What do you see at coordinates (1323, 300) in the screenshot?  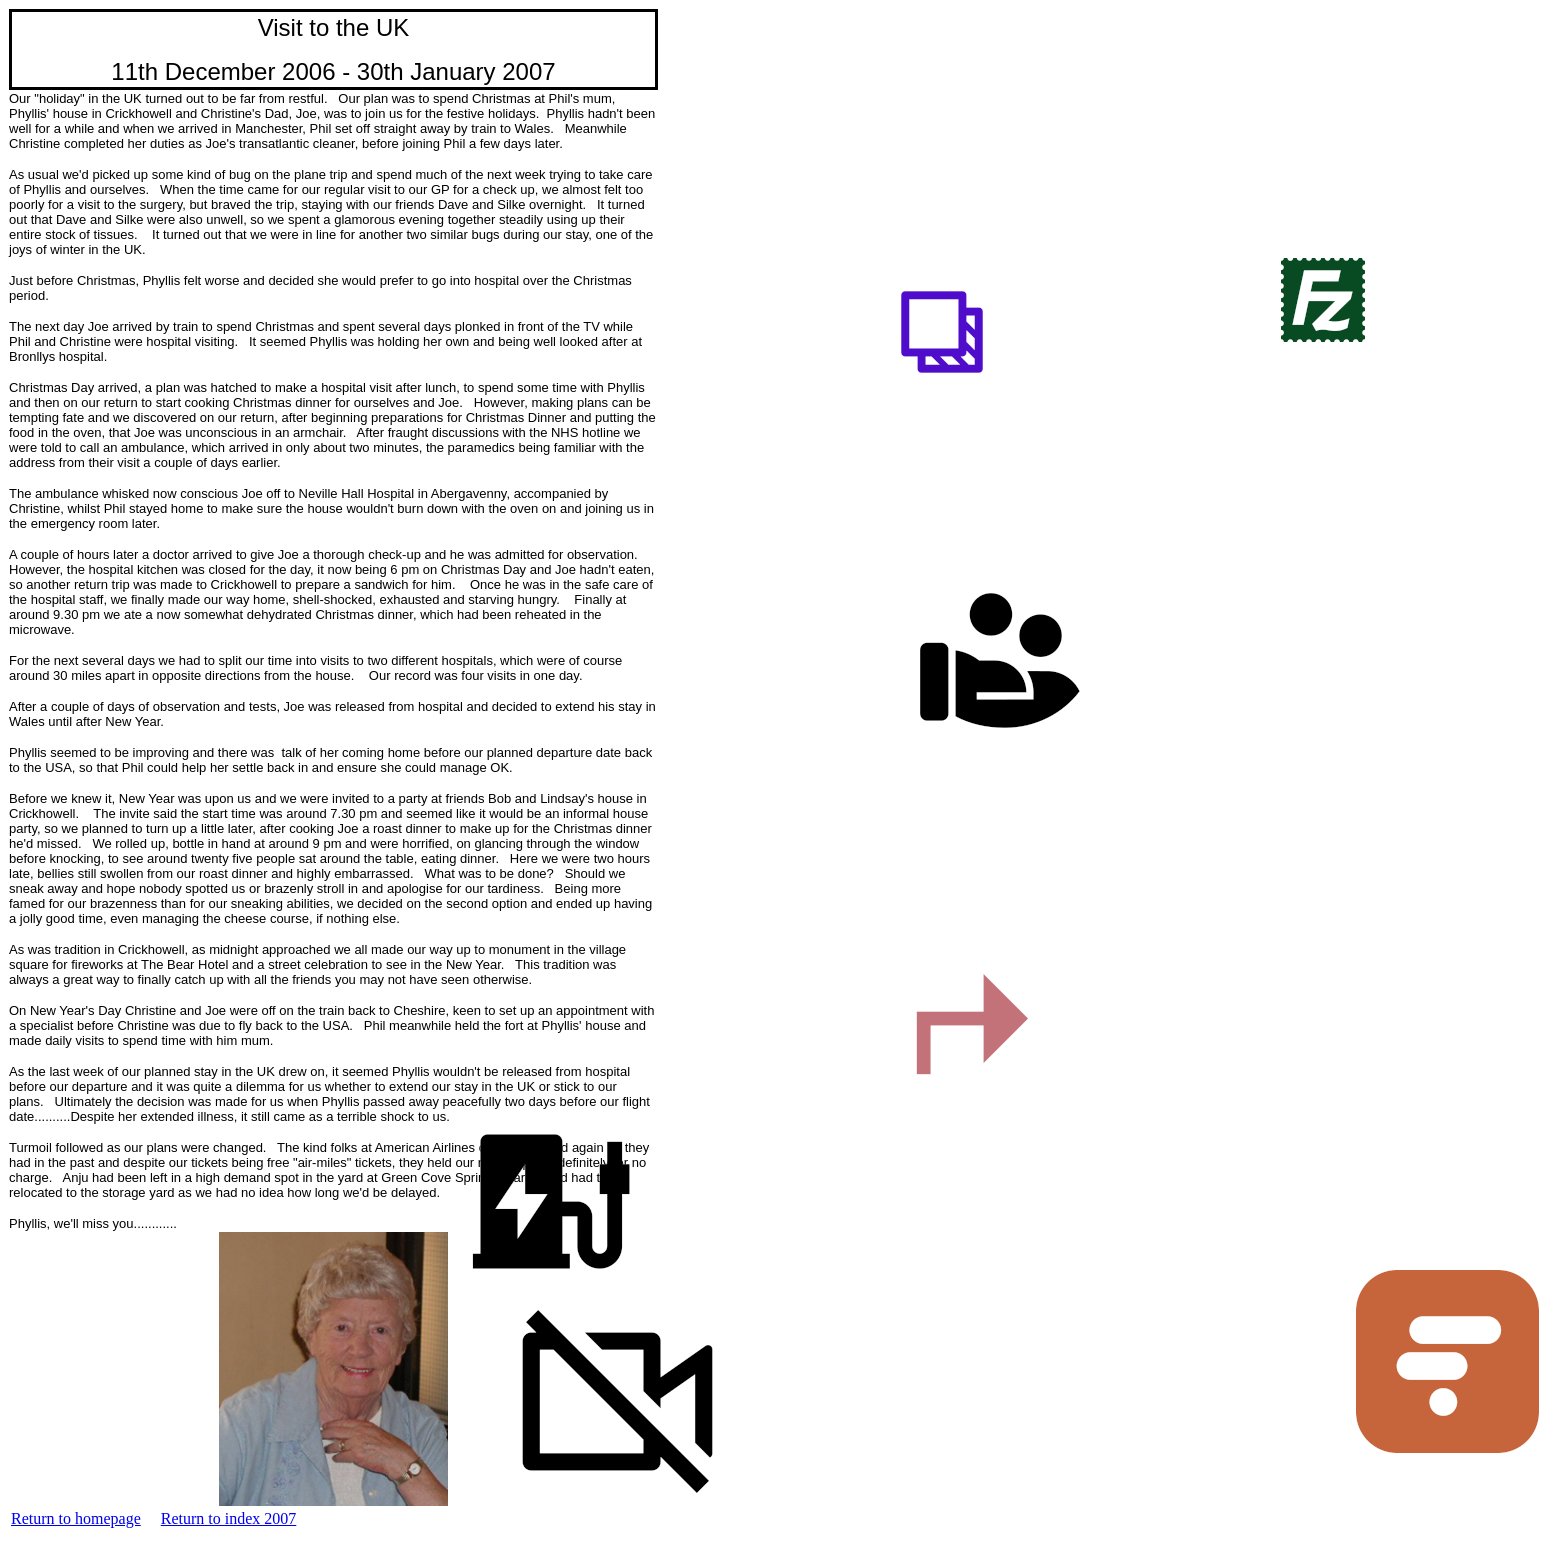 I see `open FileZilla FTP client` at bounding box center [1323, 300].